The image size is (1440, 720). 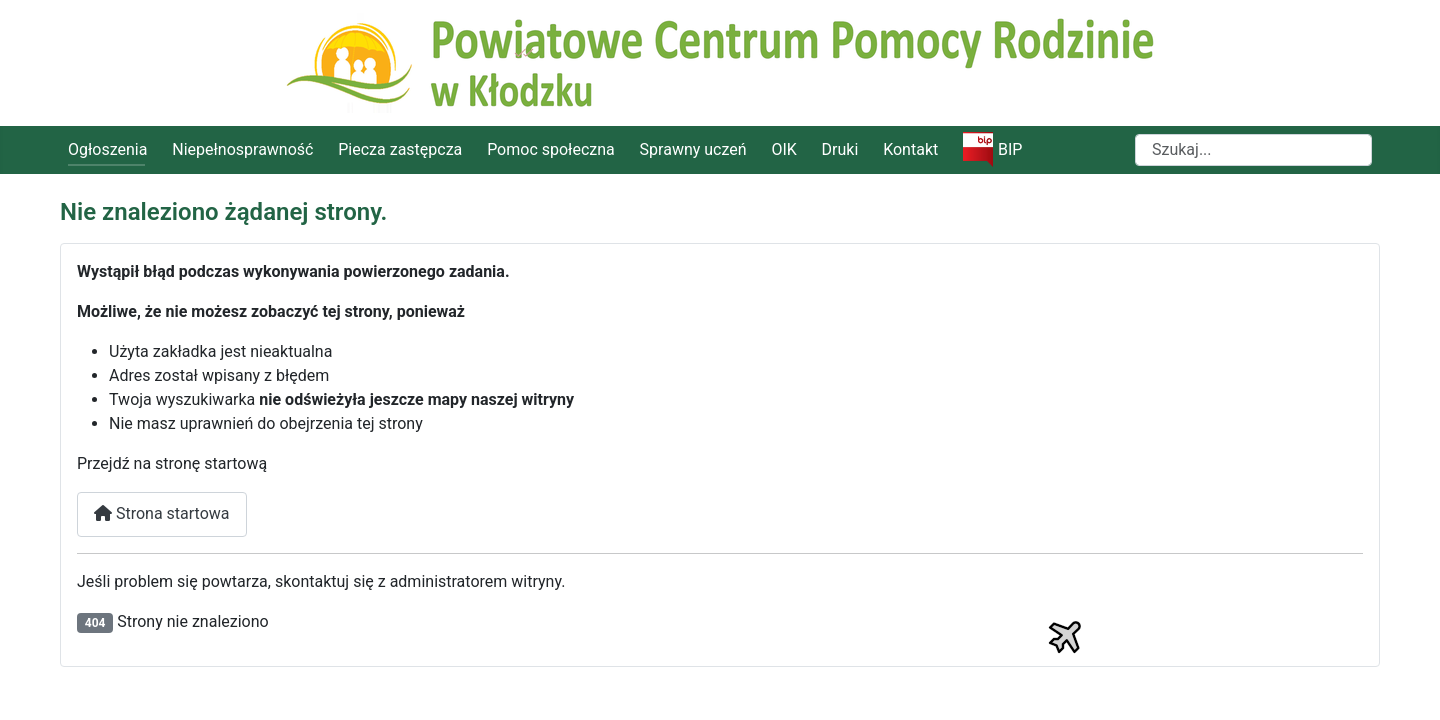 What do you see at coordinates (1065, 636) in the screenshot?
I see `enable airplane mode` at bounding box center [1065, 636].